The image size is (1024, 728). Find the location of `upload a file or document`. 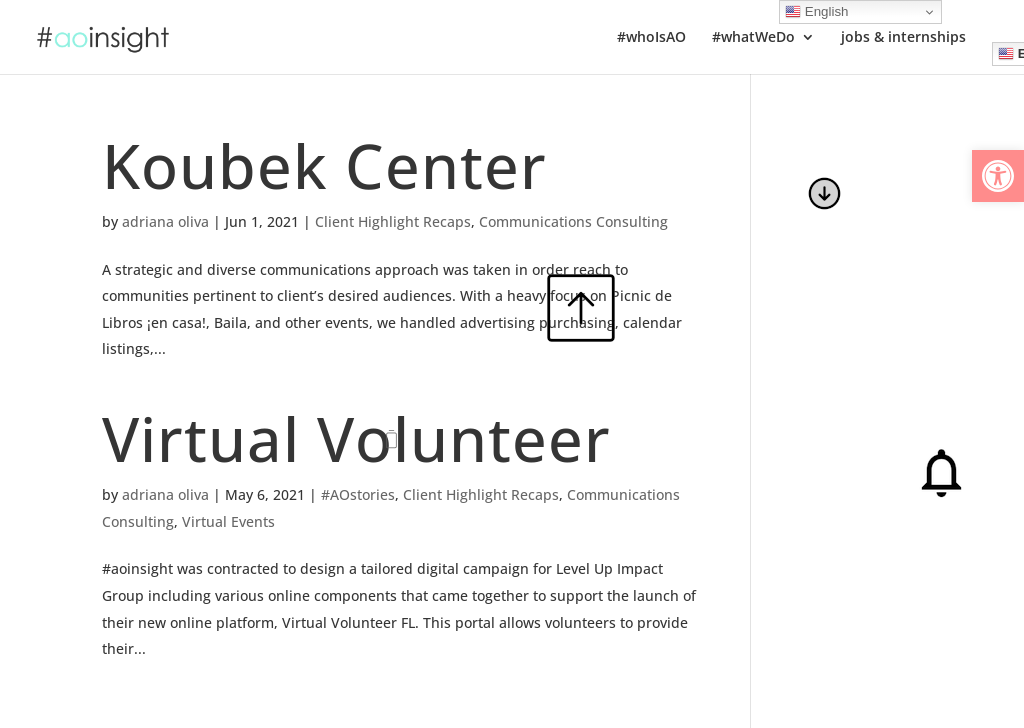

upload a file or document is located at coordinates (581, 308).